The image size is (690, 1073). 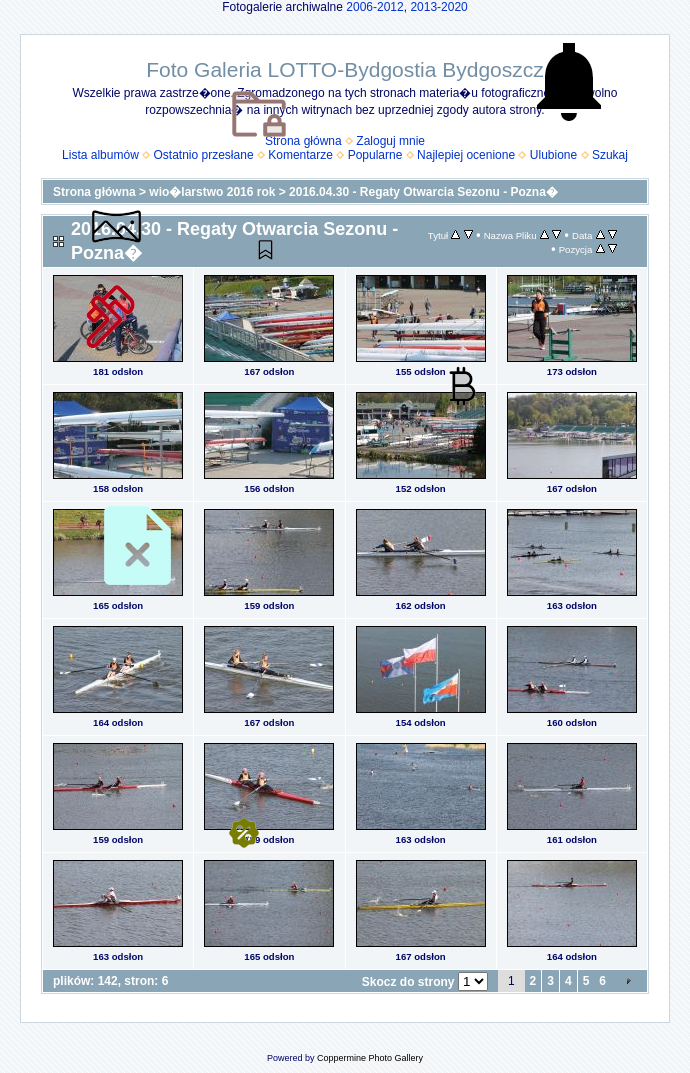 What do you see at coordinates (244, 833) in the screenshot?
I see `view available discounts or promotions` at bounding box center [244, 833].